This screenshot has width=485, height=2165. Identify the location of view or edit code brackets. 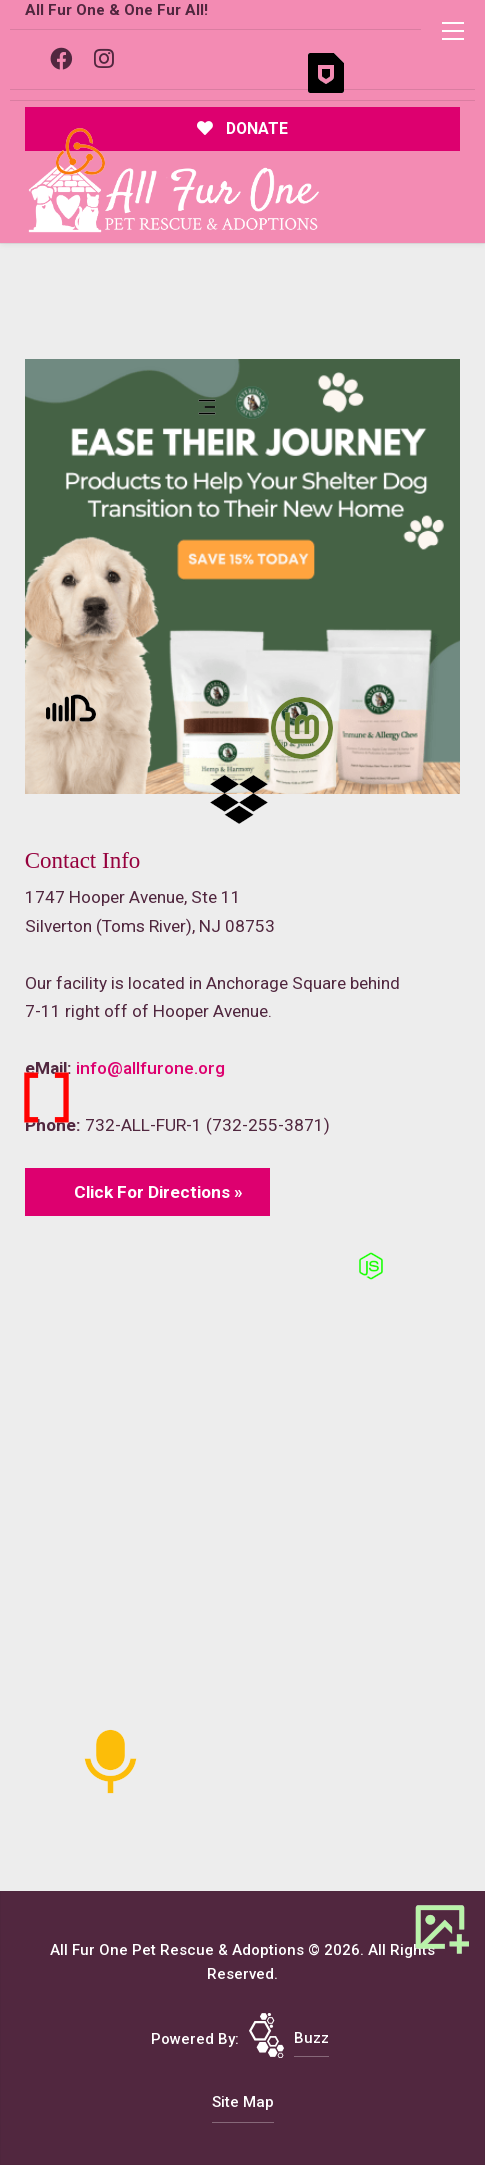
(46, 1097).